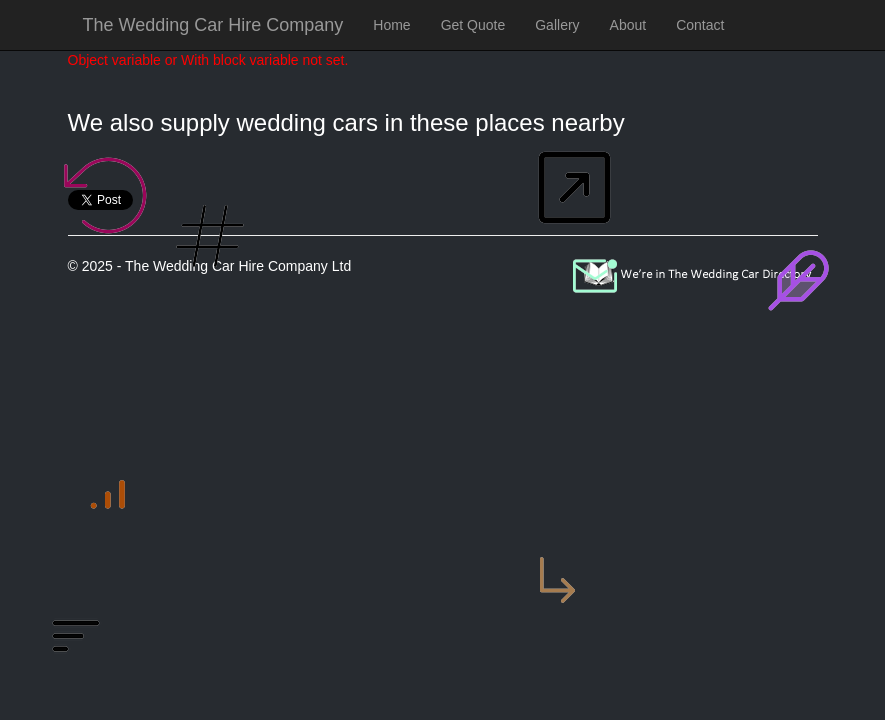 The height and width of the screenshot is (720, 885). What do you see at coordinates (797, 281) in the screenshot?
I see `compose a new message or note` at bounding box center [797, 281].